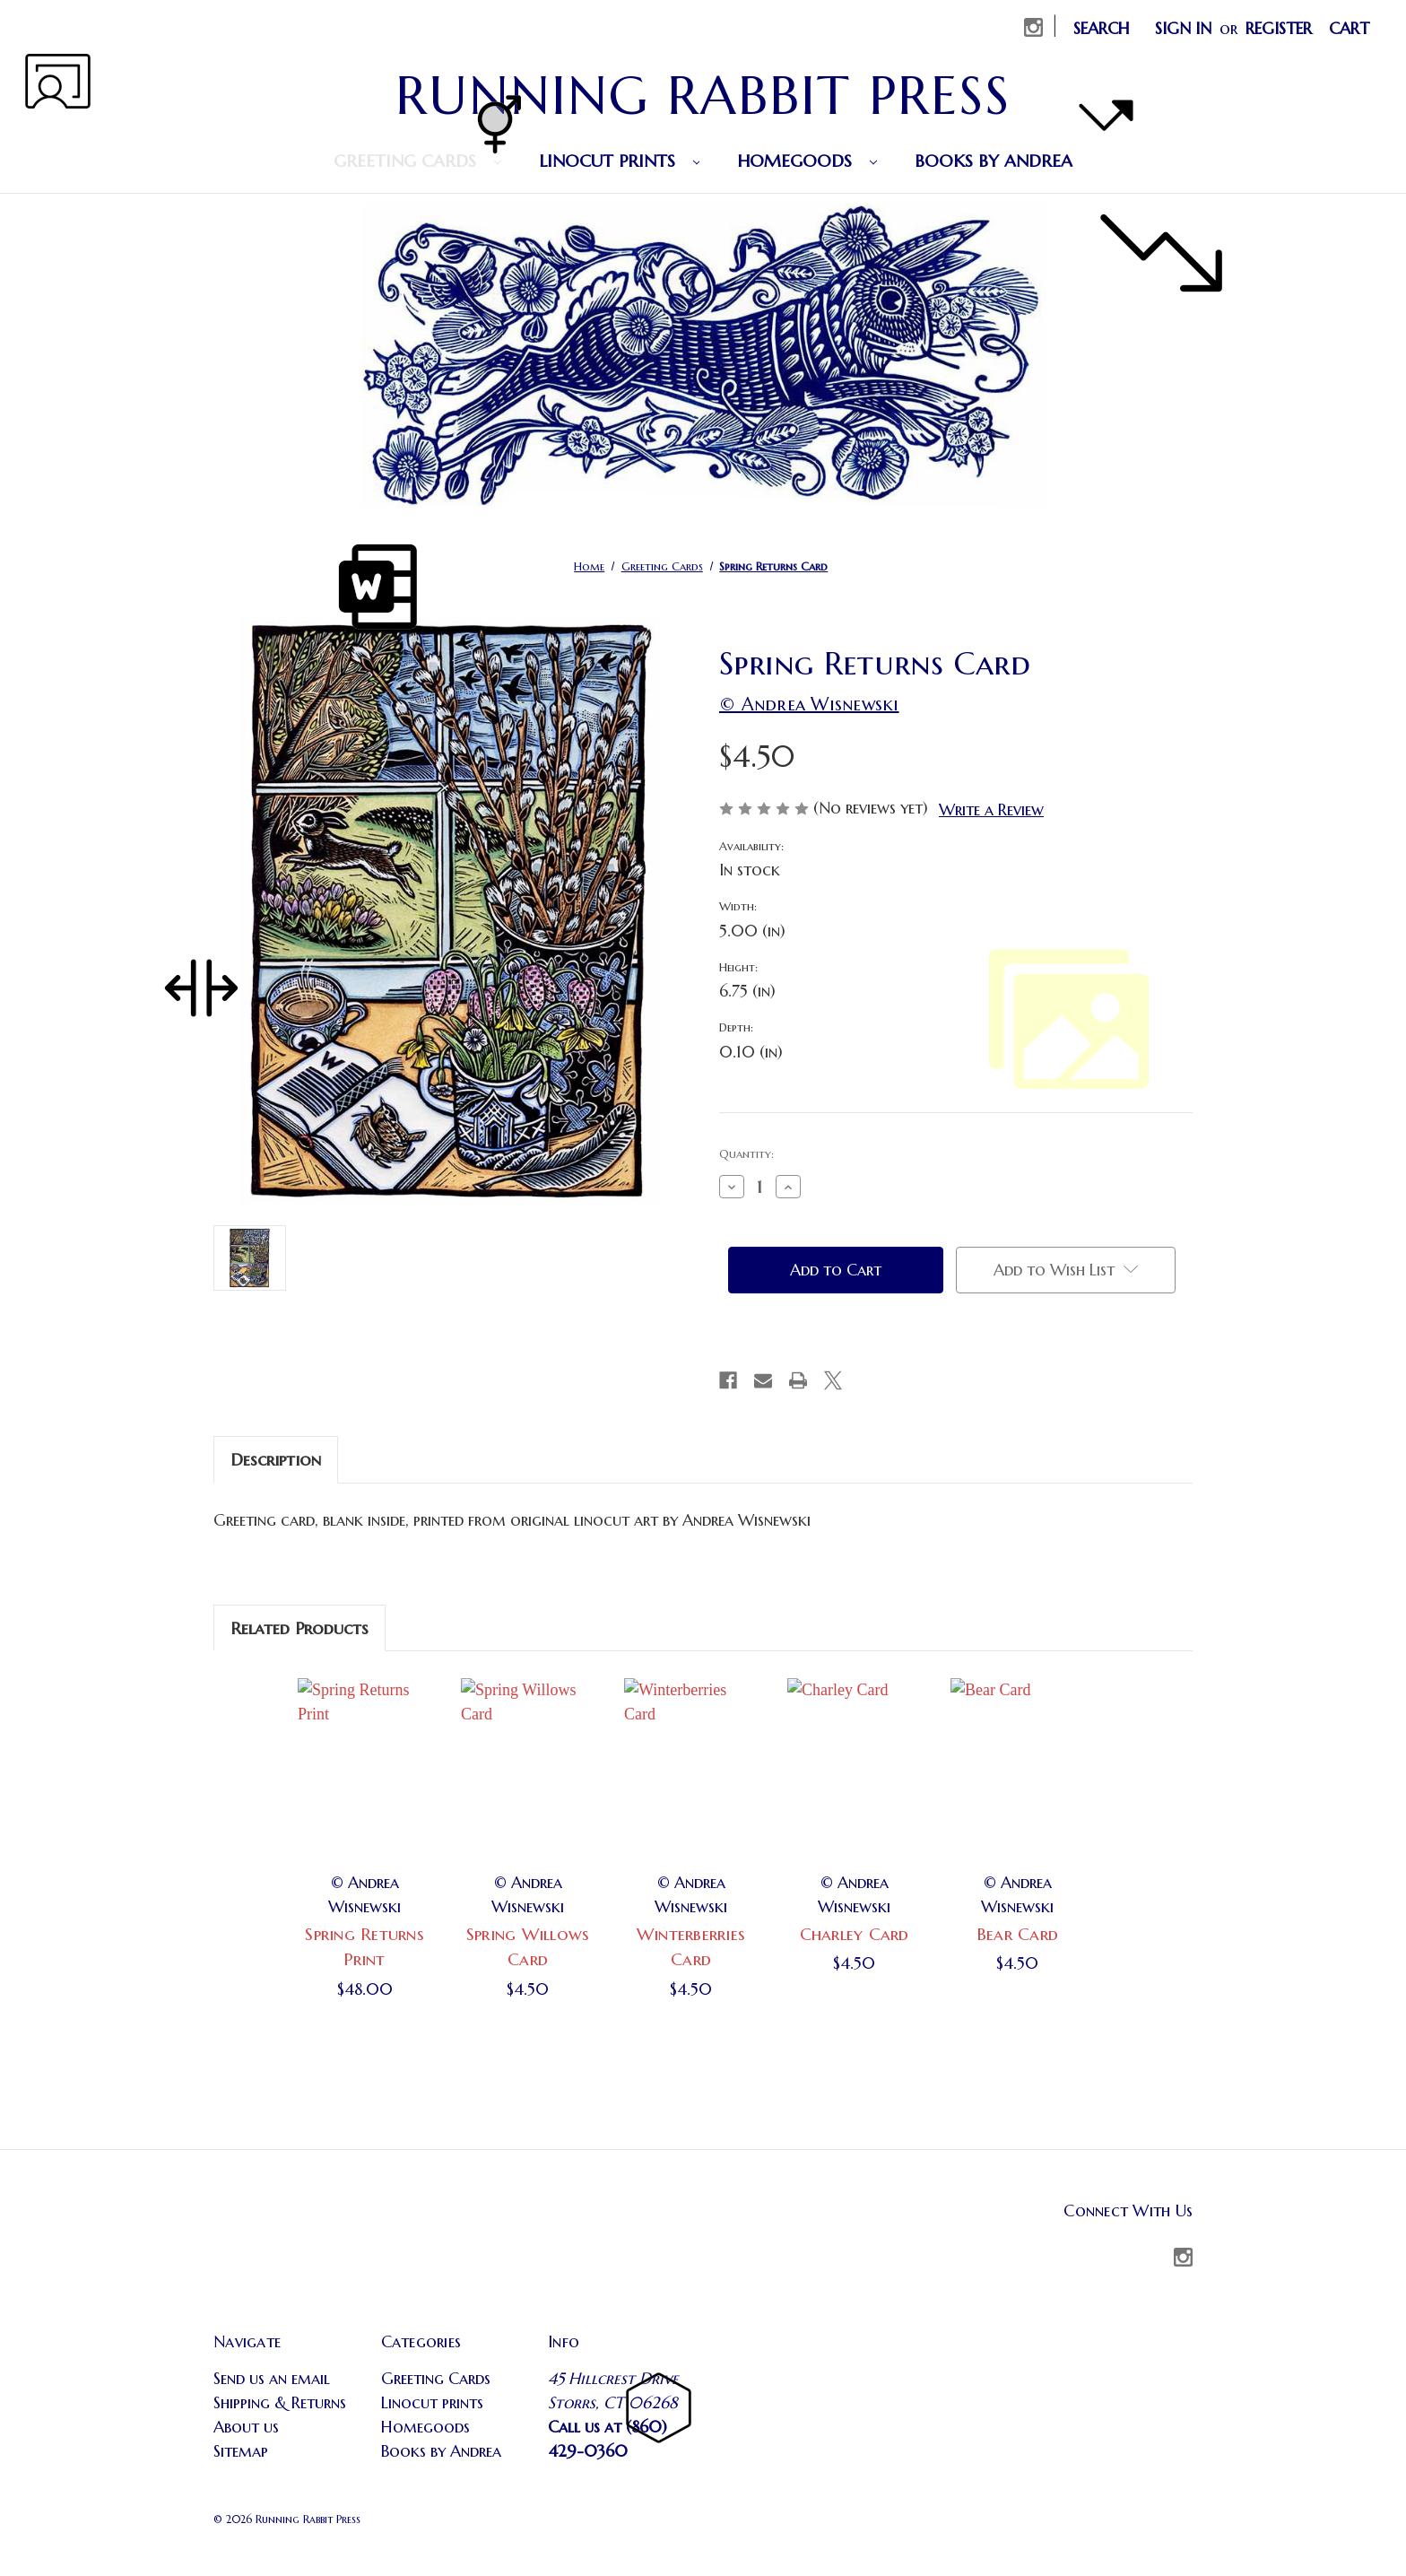 Image resolution: width=1406 pixels, height=2576 pixels. What do you see at coordinates (381, 587) in the screenshot?
I see `open Microsoft Word` at bounding box center [381, 587].